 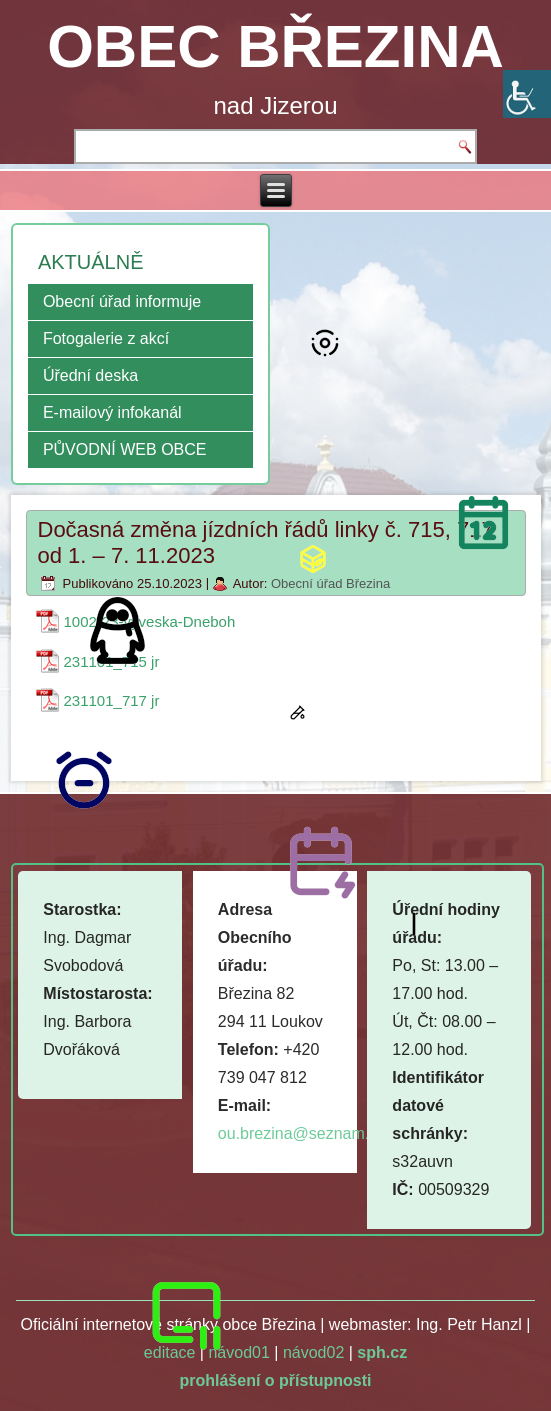 I want to click on pause media playback on tablet device, so click(x=186, y=1312).